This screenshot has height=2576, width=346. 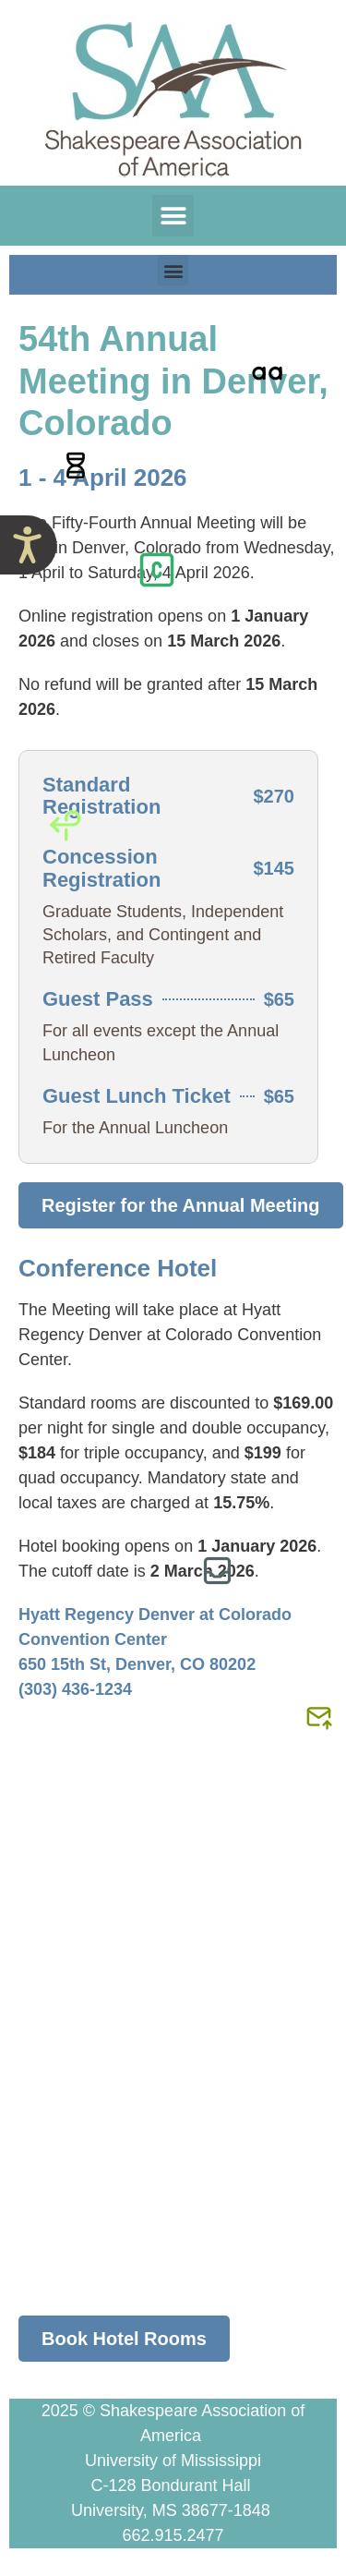 What do you see at coordinates (267, 368) in the screenshot?
I see `switch text to lowercase` at bounding box center [267, 368].